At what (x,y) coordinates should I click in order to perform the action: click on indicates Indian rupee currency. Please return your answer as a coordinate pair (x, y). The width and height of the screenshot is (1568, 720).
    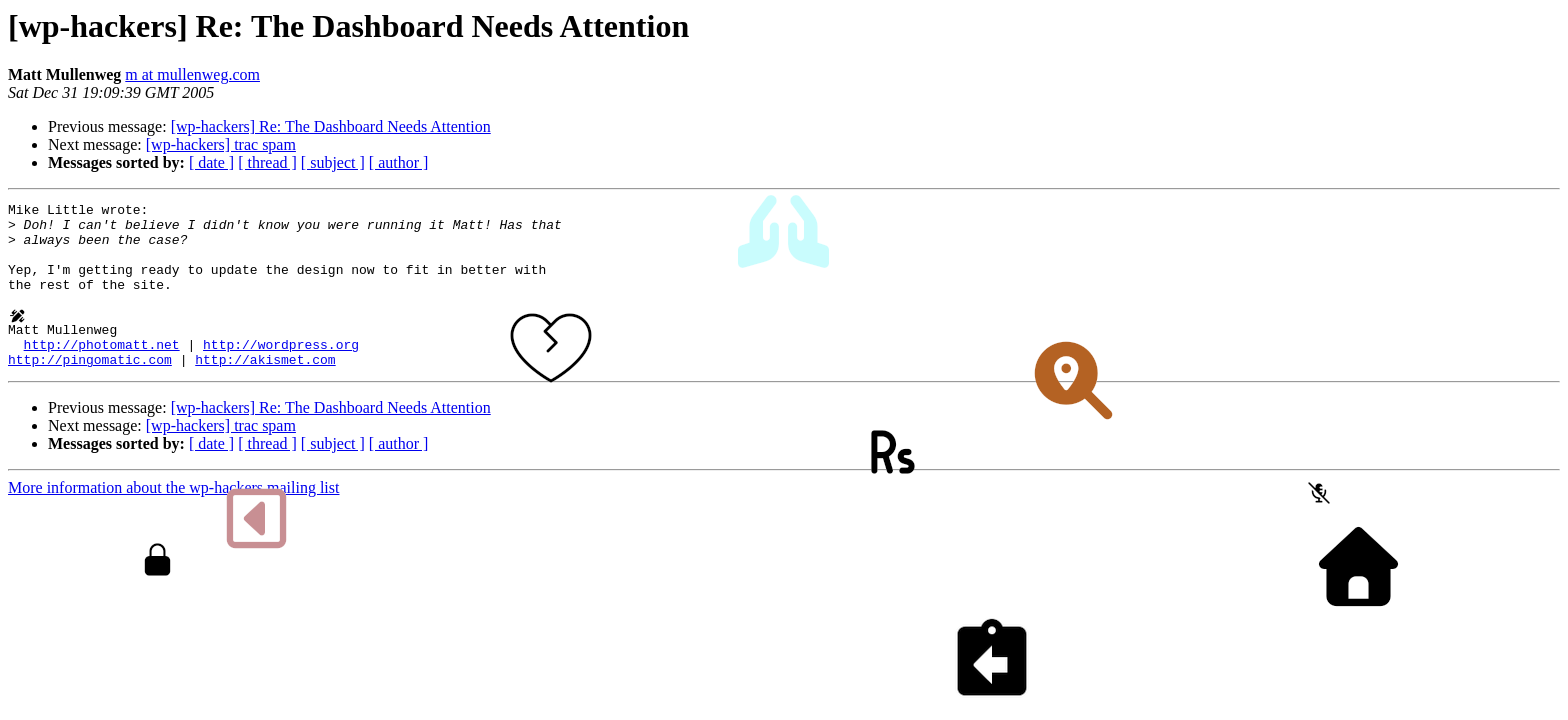
    Looking at the image, I should click on (893, 452).